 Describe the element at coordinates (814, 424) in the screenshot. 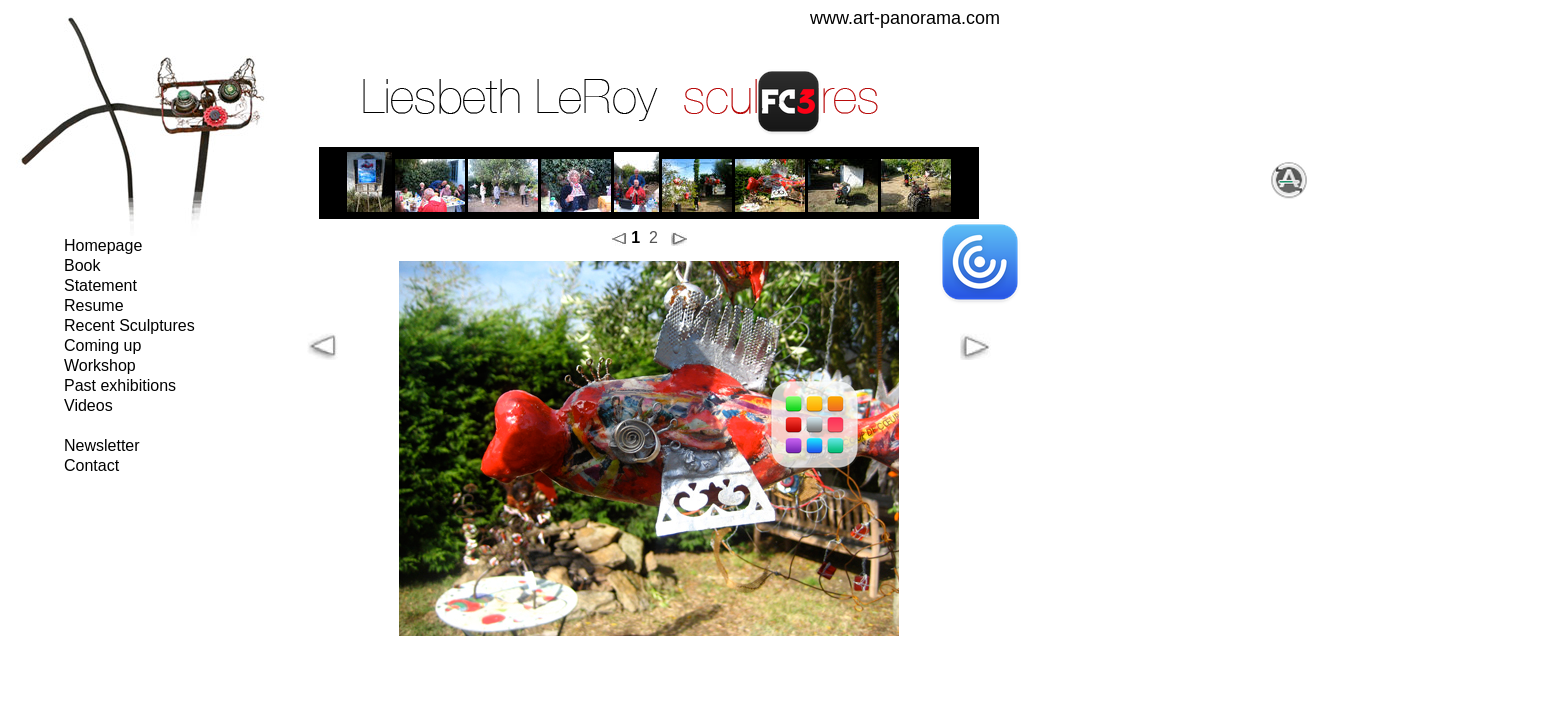

I see `open Launchpad to view all applications` at that location.